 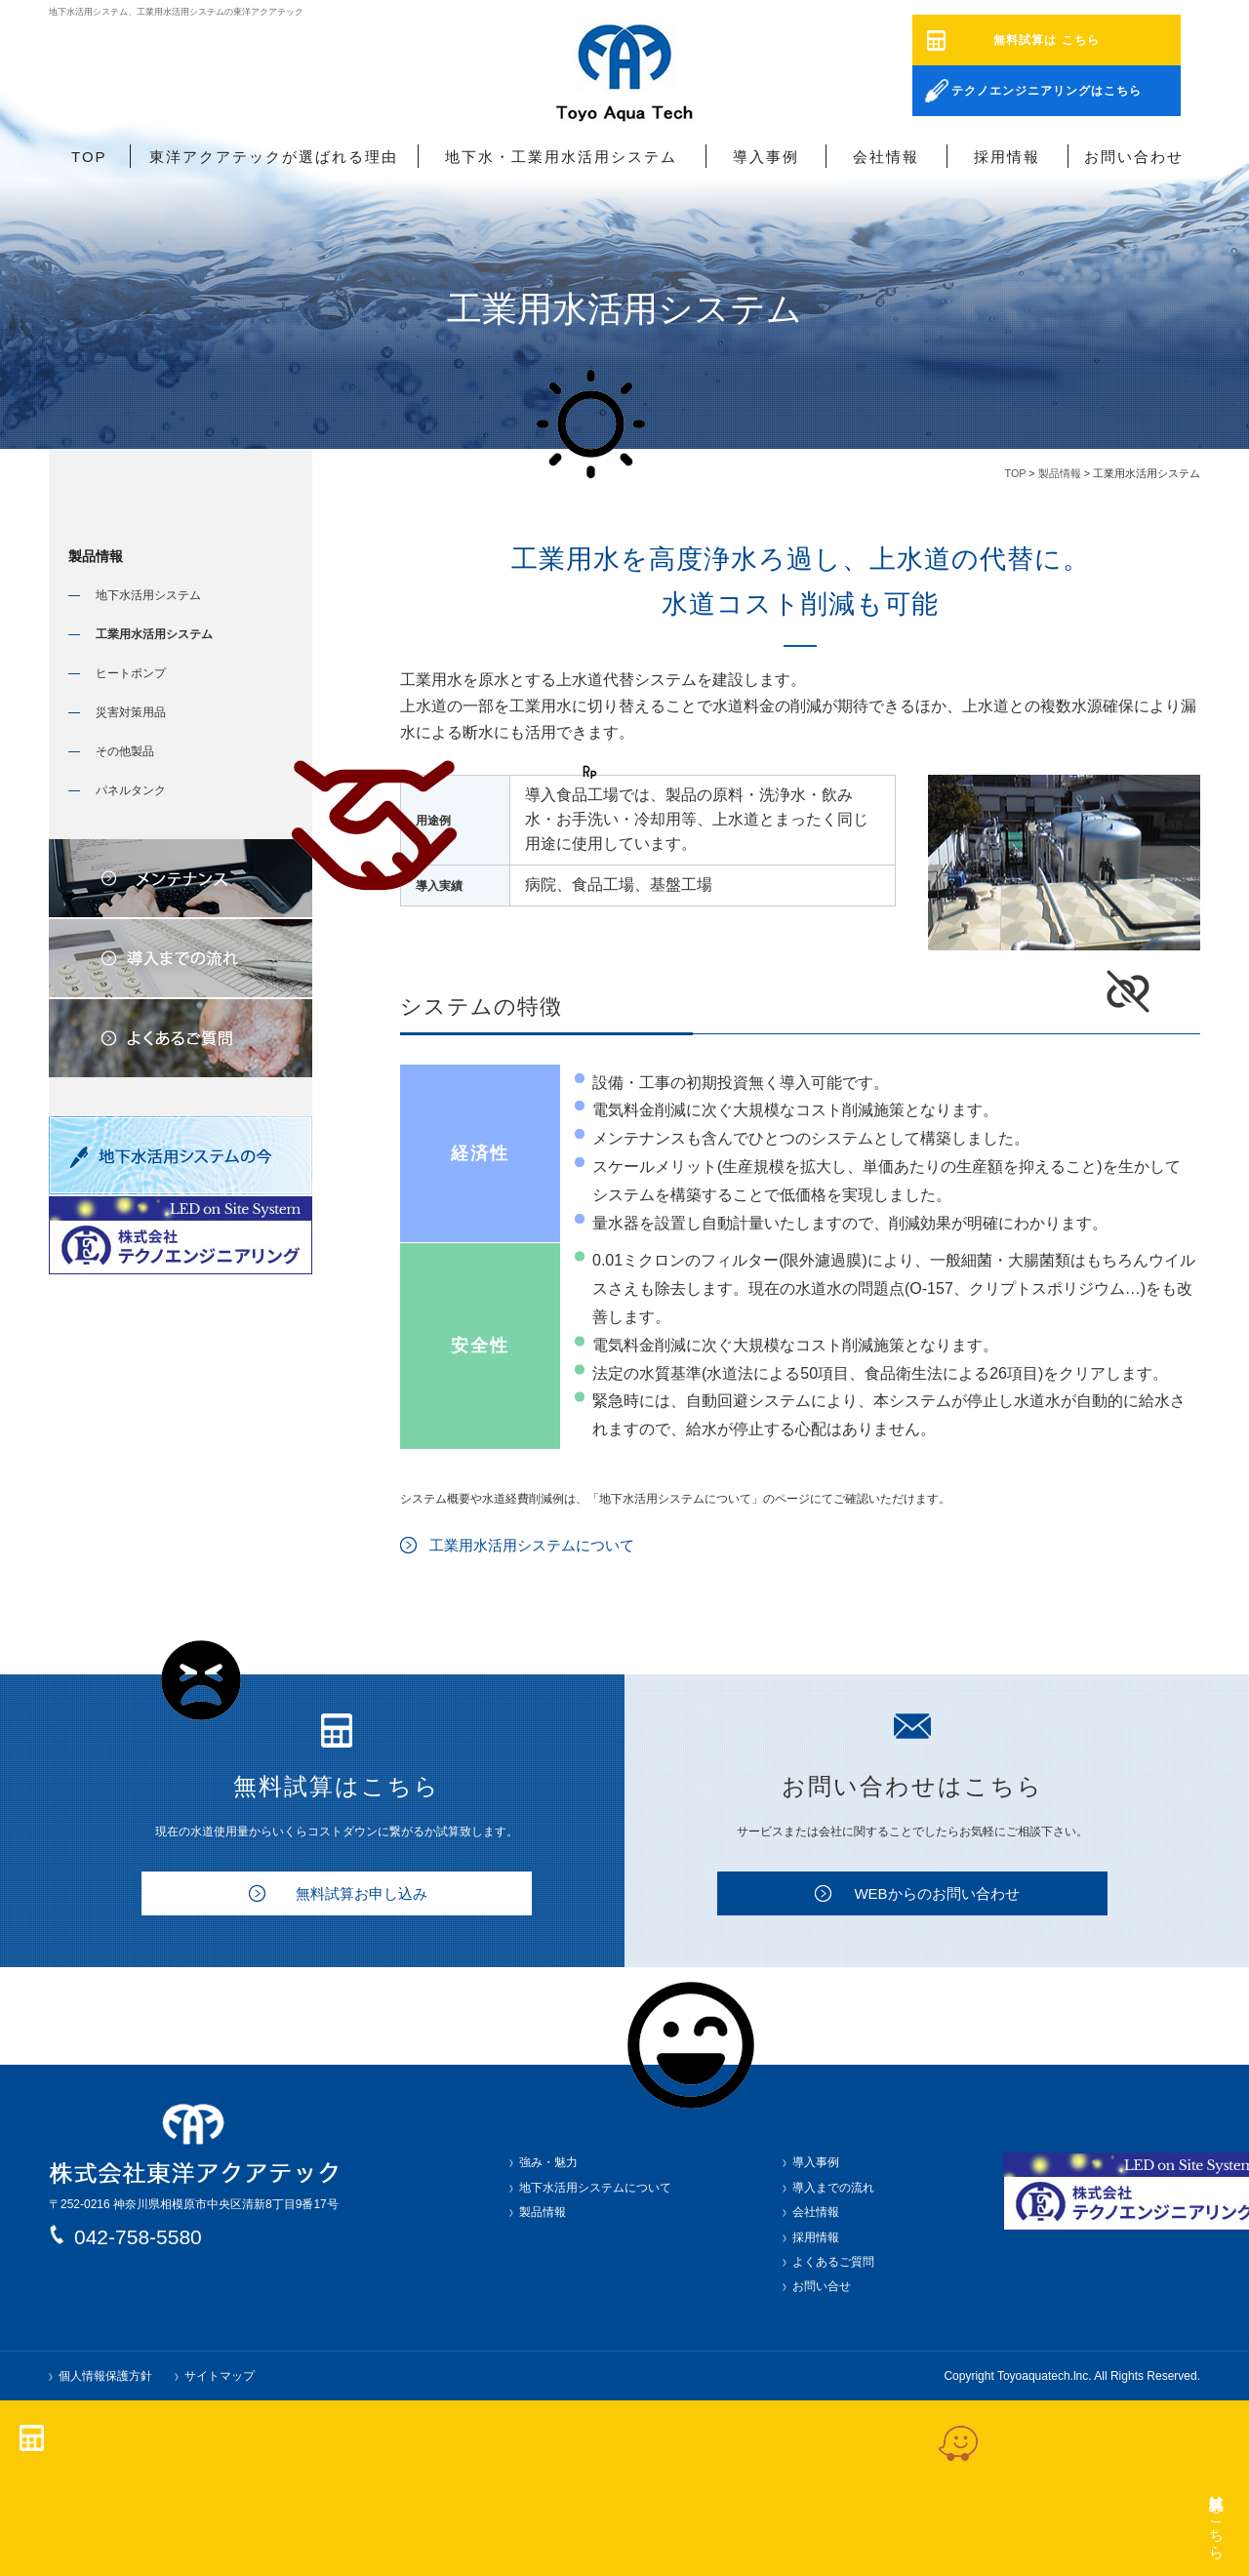 What do you see at coordinates (374, 823) in the screenshot?
I see `indicates a partnership or collaboration` at bounding box center [374, 823].